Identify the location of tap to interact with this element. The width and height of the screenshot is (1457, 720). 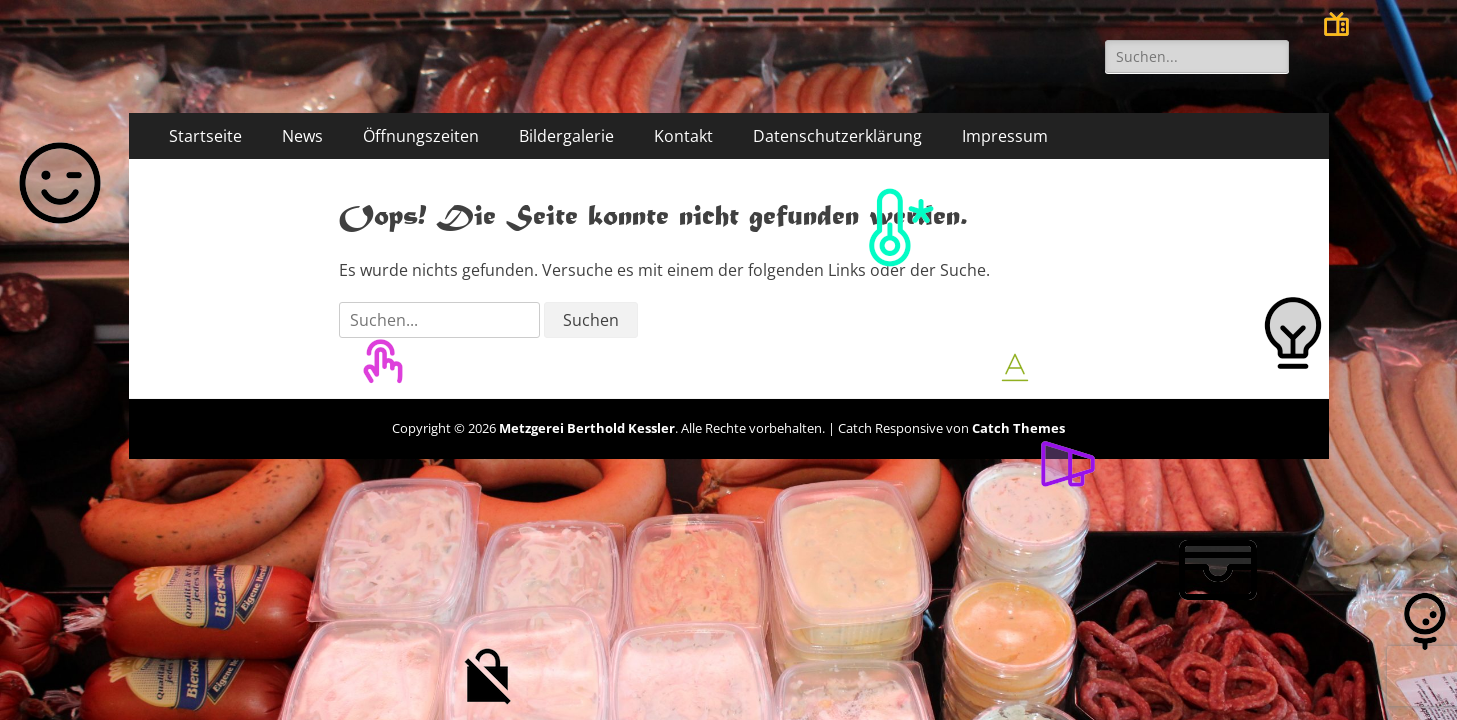
(383, 362).